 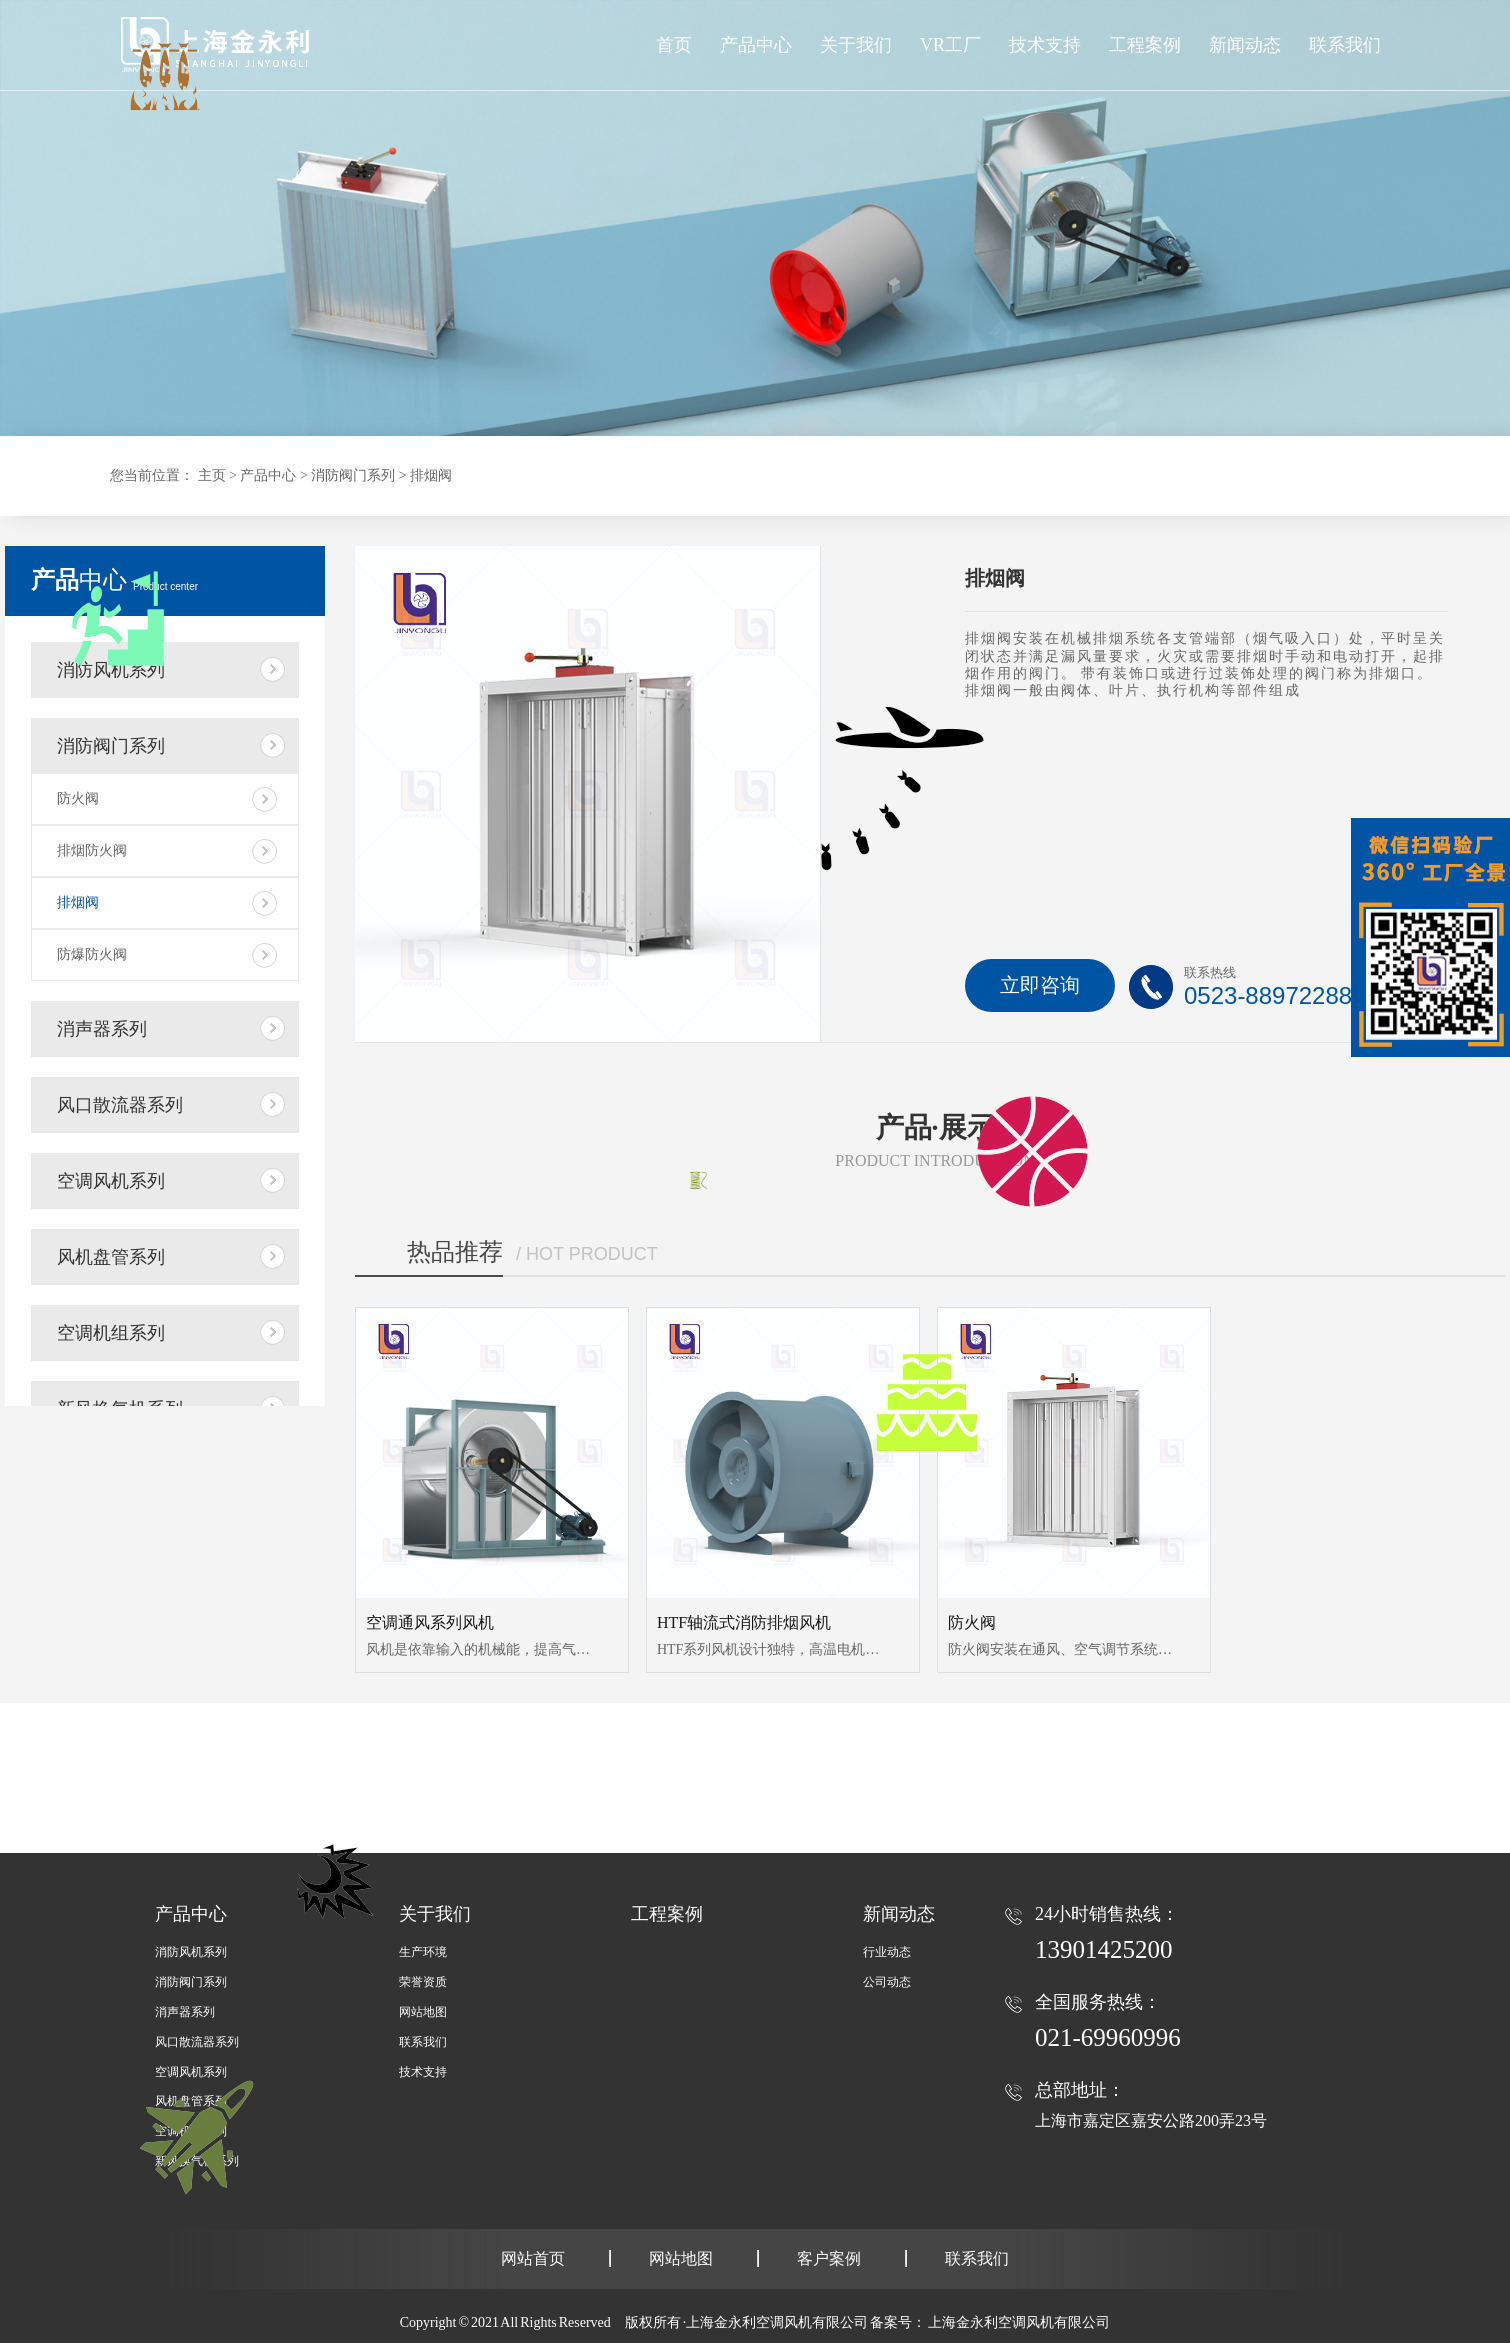 I want to click on wire or cable inventory item, so click(x=698, y=1180).